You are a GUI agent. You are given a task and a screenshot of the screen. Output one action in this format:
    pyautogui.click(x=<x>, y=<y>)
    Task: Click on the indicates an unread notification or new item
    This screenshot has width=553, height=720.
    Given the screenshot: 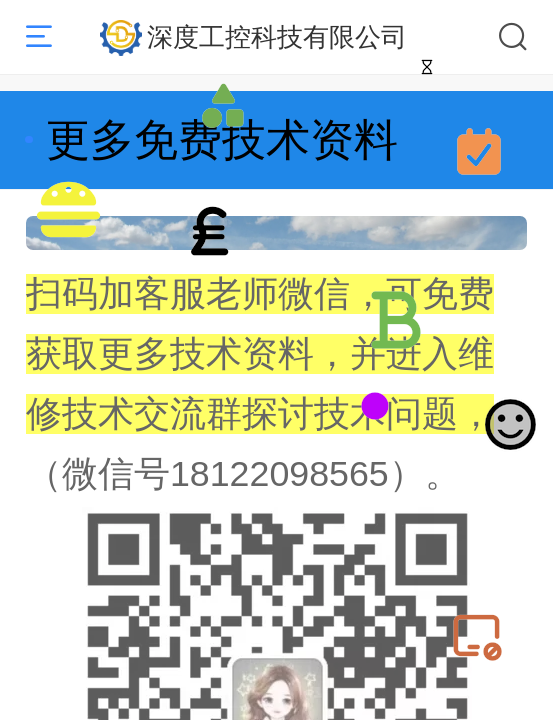 What is the action you would take?
    pyautogui.click(x=375, y=406)
    